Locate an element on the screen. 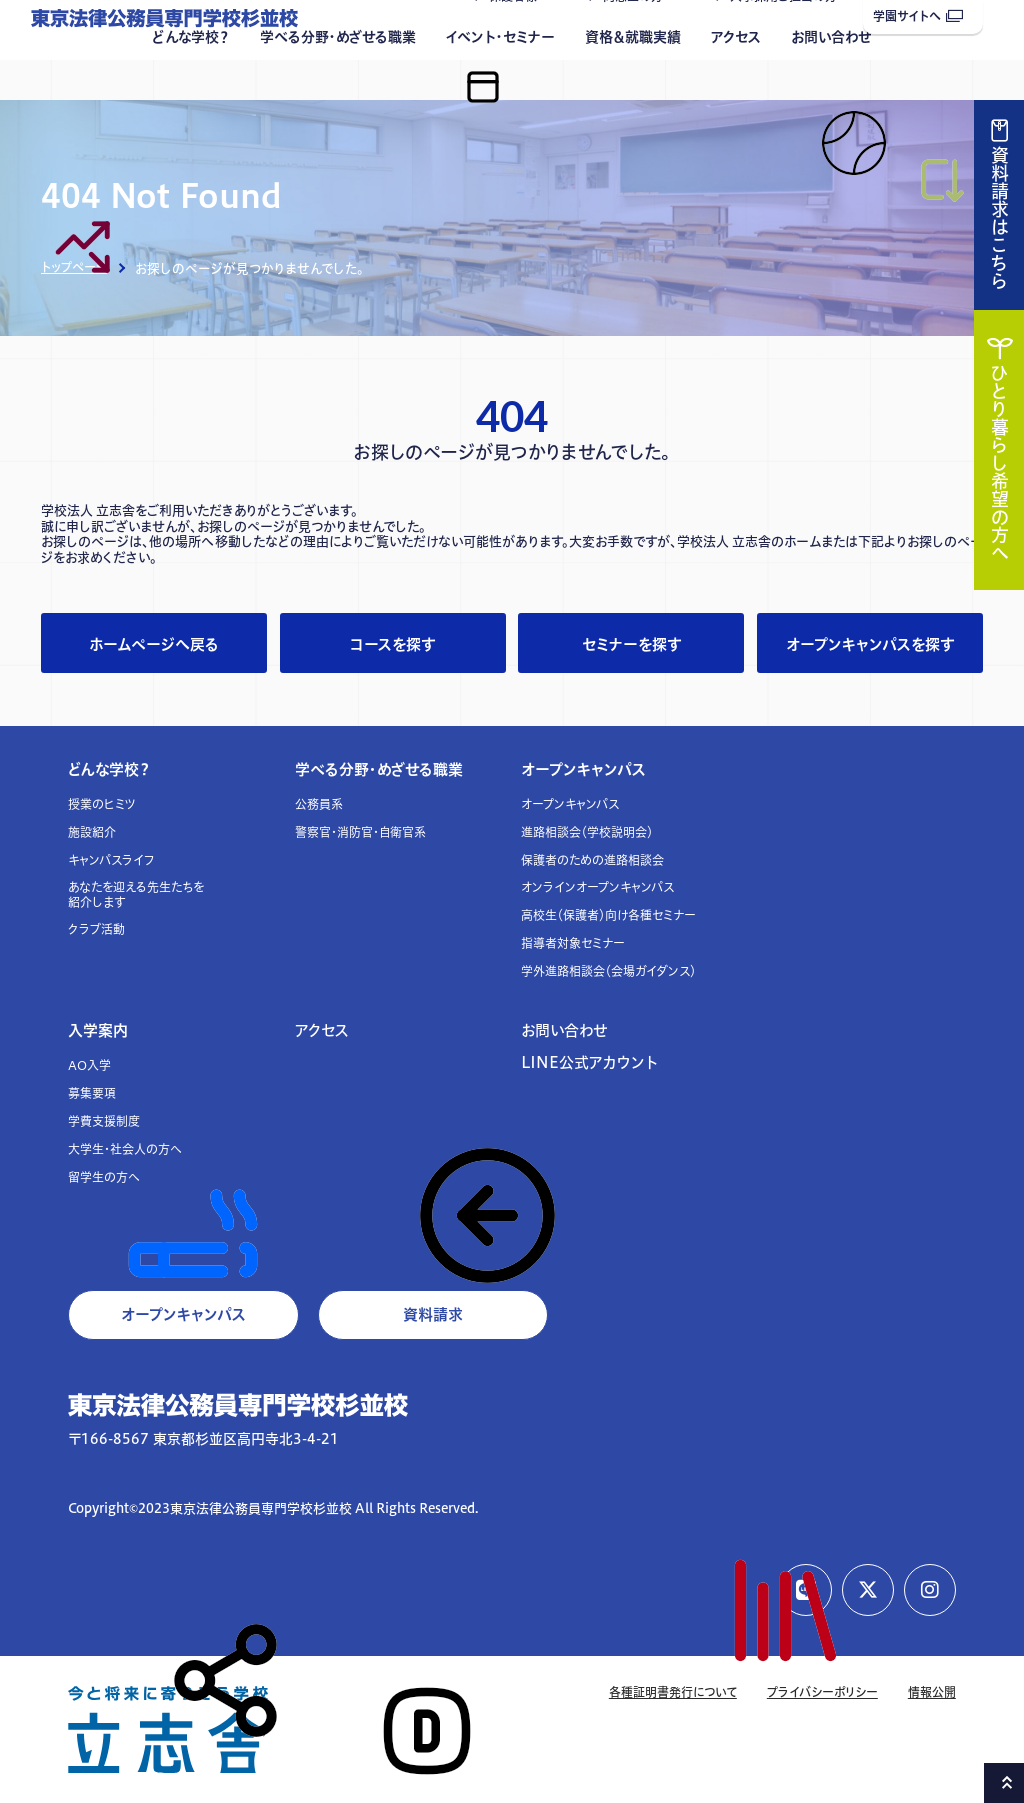 This screenshot has width=1024, height=1803. auto-fit content to bottom boundary is located at coordinates (941, 179).